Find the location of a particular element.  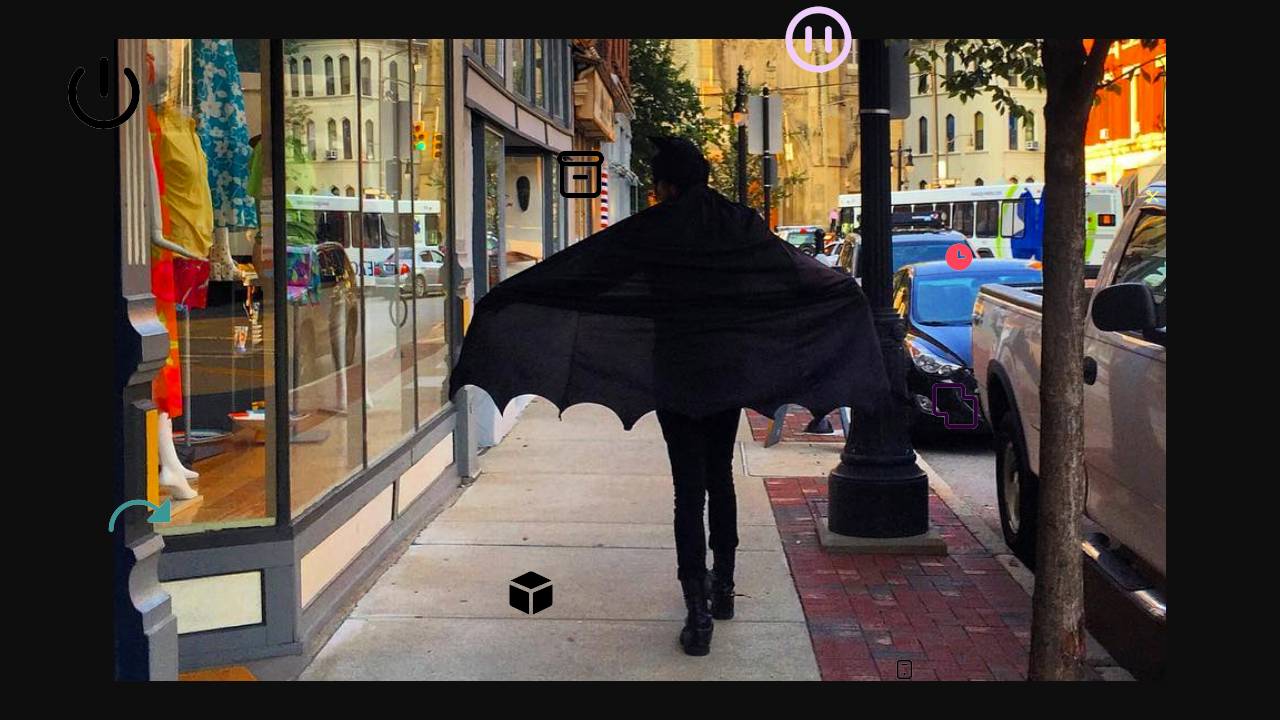

redo last action is located at coordinates (138, 513).